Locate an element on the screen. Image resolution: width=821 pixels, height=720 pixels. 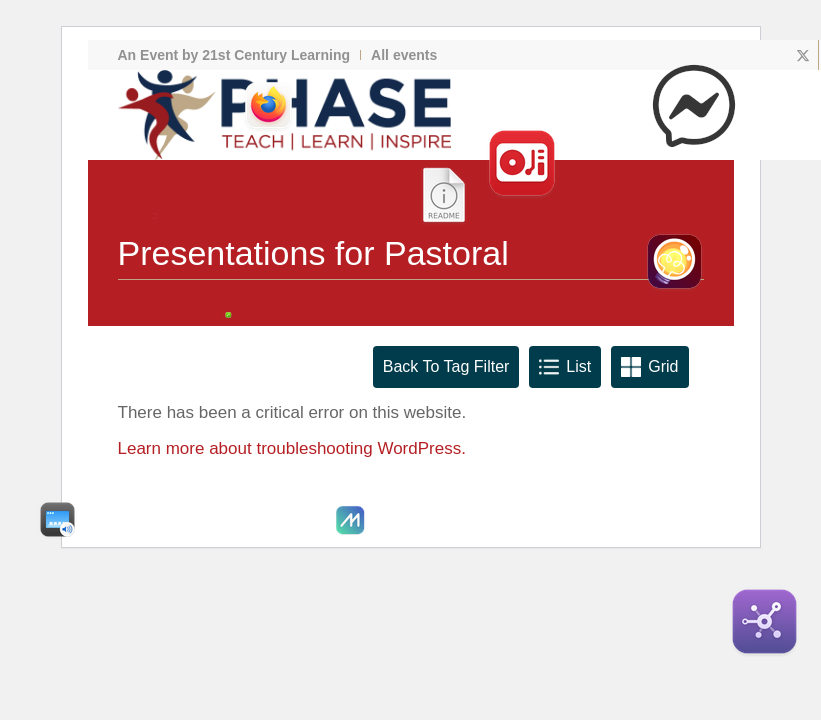
open mpd music player daemon app is located at coordinates (57, 519).